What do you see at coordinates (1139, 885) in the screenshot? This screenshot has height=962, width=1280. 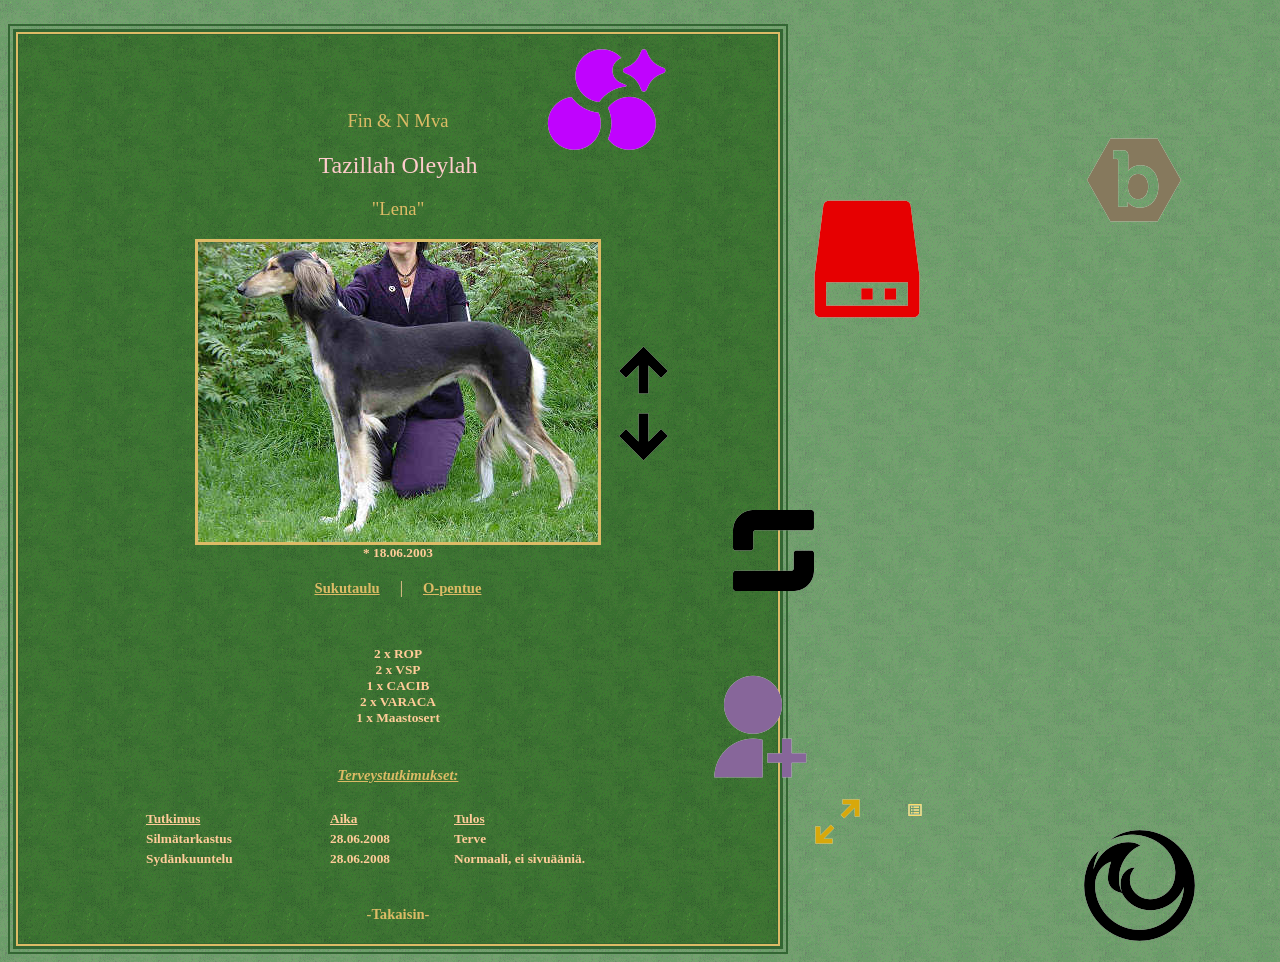 I see `open Firefox browser` at bounding box center [1139, 885].